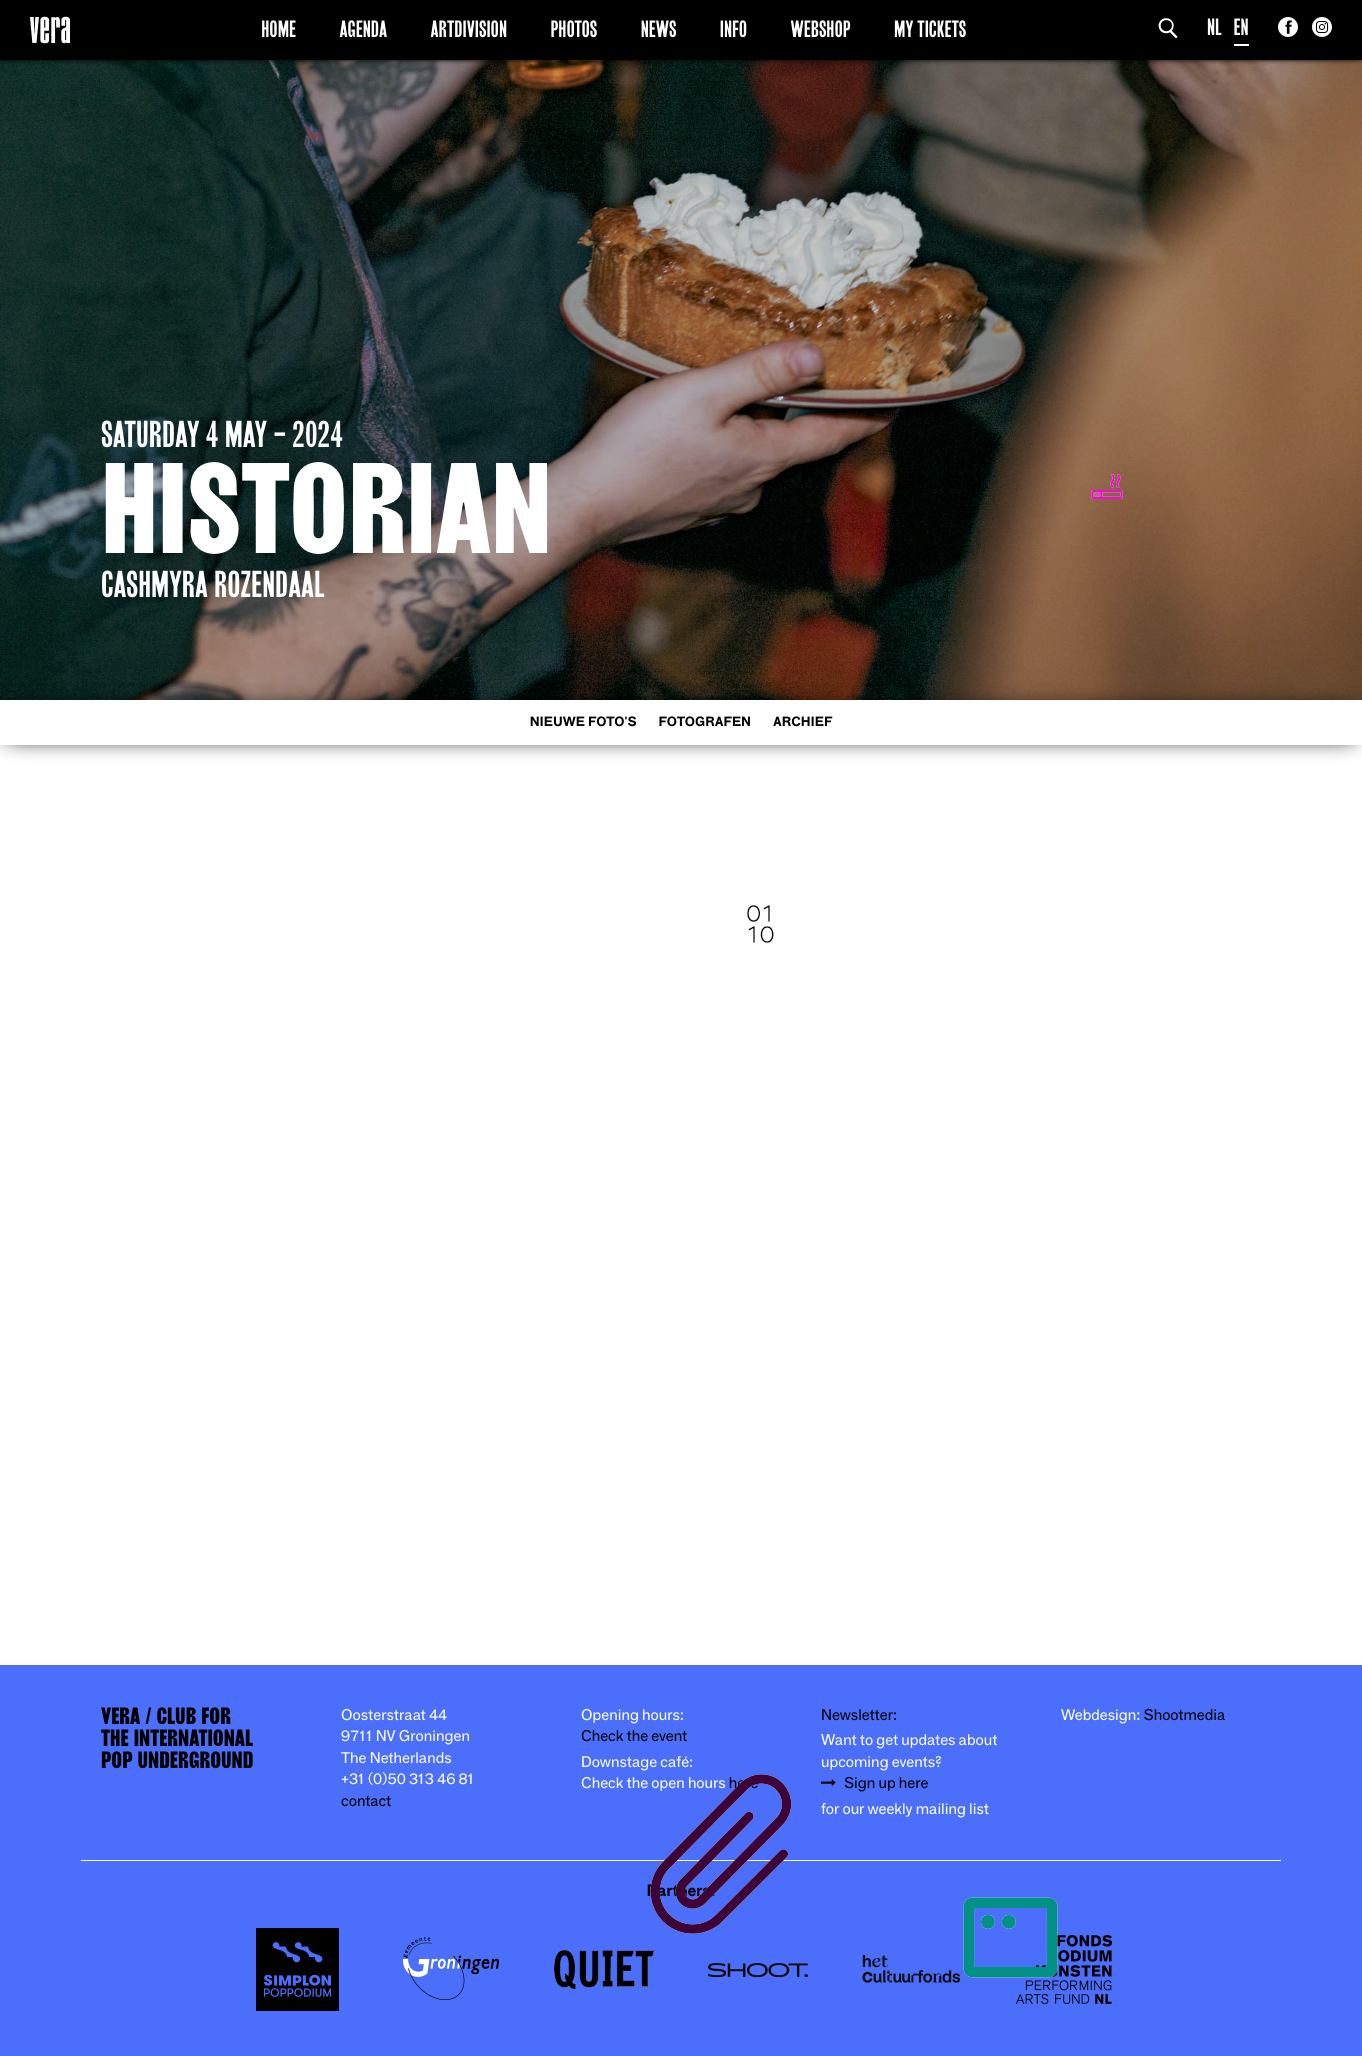 The image size is (1362, 2056). Describe the element at coordinates (724, 1854) in the screenshot. I see `attach a file to your message` at that location.